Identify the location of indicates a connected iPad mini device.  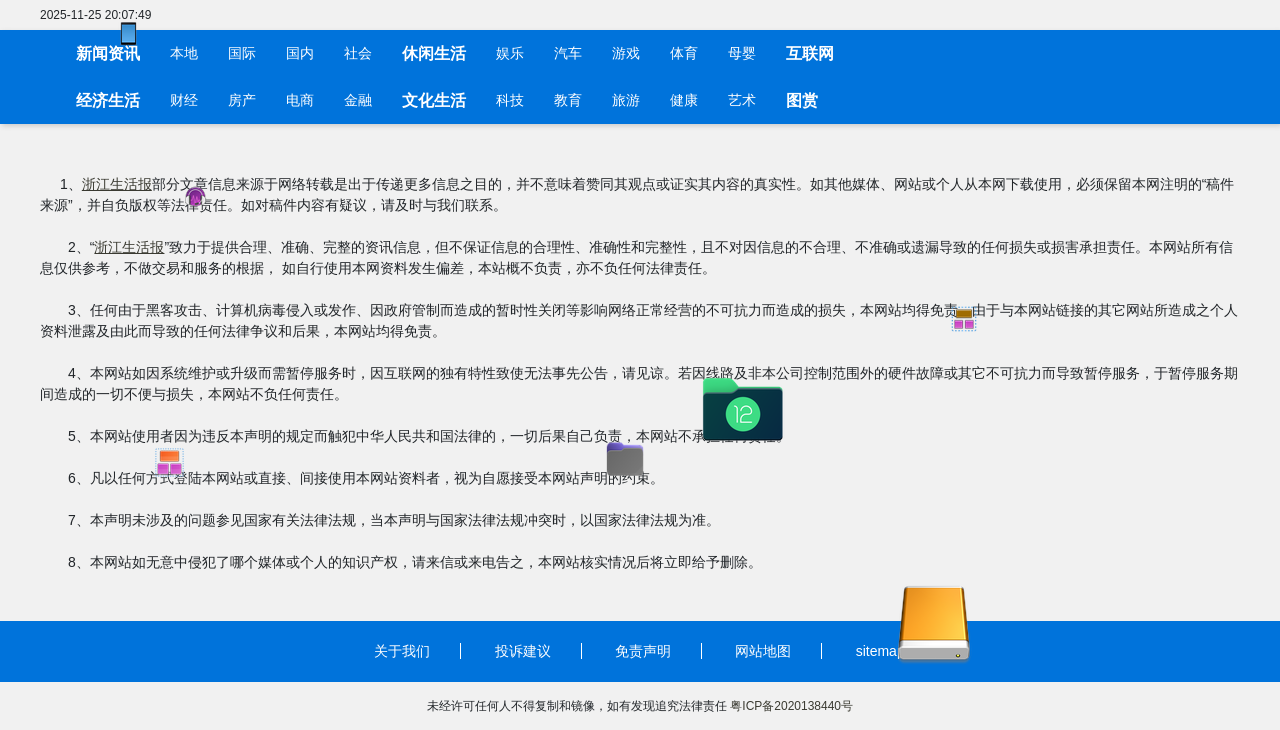
(128, 31).